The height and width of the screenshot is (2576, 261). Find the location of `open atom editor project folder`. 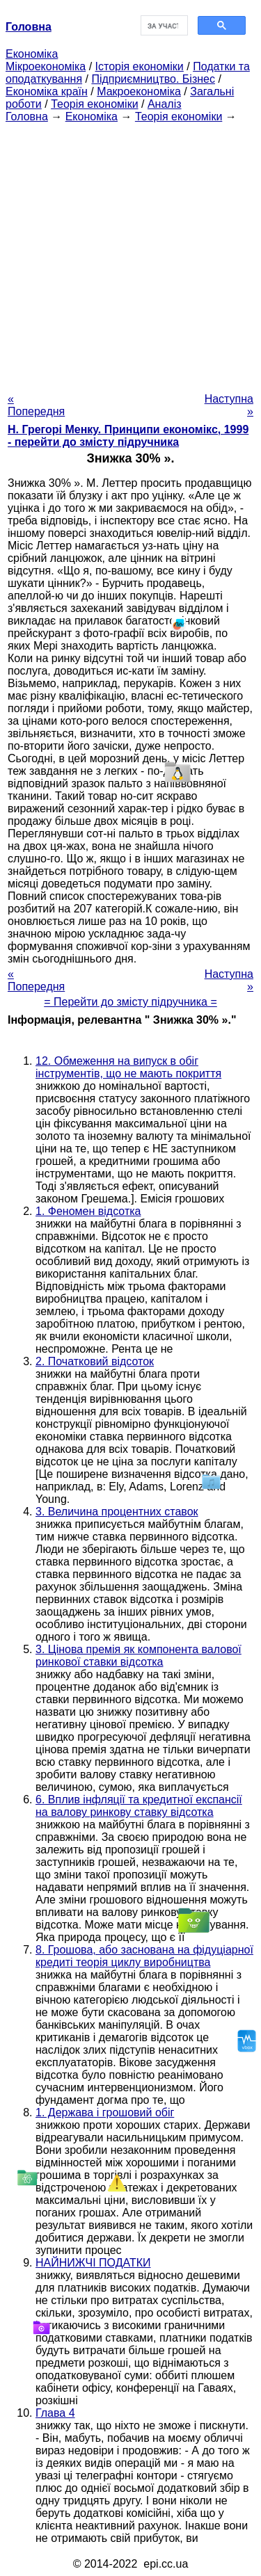

open atom editor project folder is located at coordinates (27, 2178).